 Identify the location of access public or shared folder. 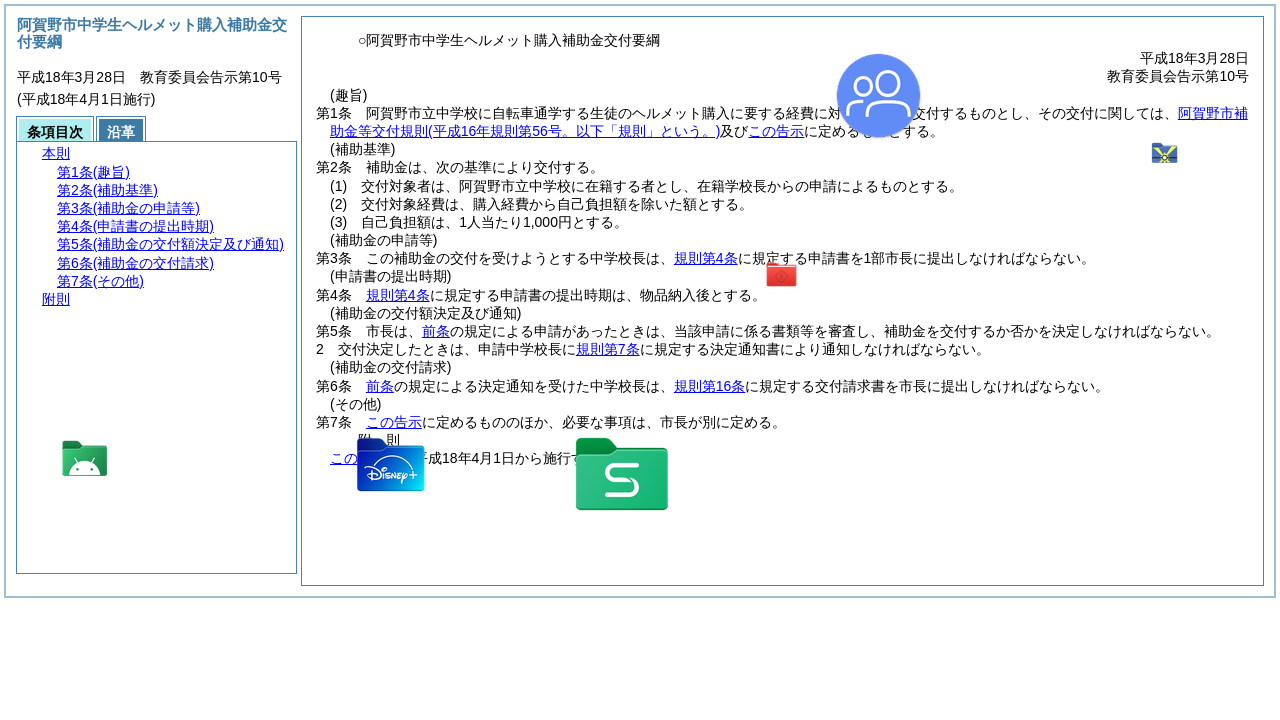
(781, 274).